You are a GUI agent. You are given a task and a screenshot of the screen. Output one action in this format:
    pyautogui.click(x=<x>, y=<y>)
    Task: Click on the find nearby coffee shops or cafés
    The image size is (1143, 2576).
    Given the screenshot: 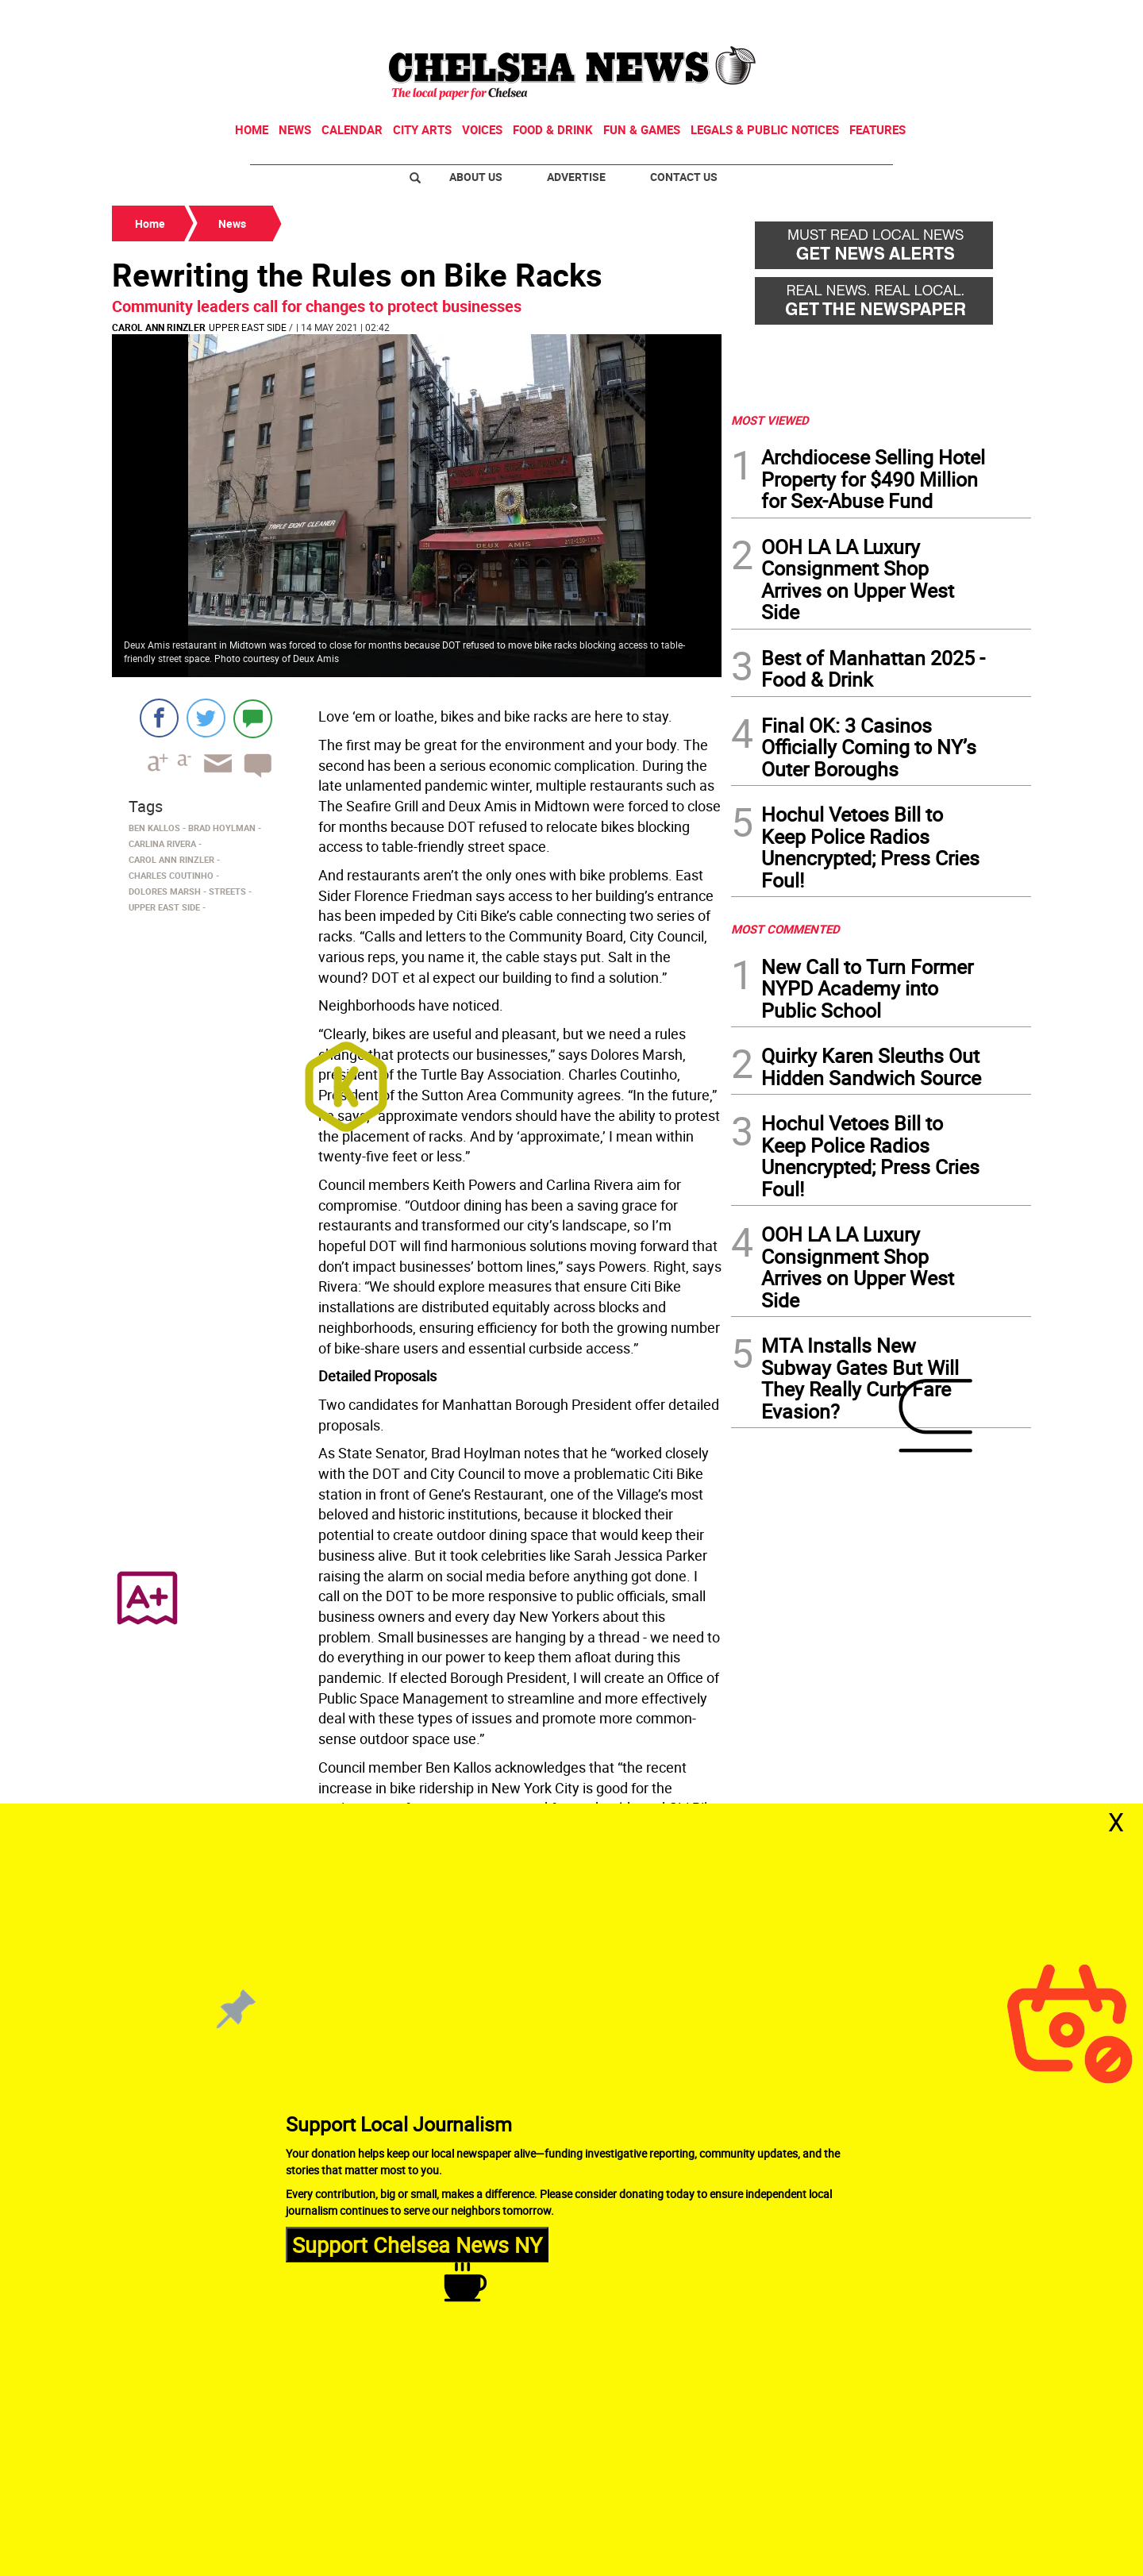 What is the action you would take?
    pyautogui.click(x=464, y=2283)
    